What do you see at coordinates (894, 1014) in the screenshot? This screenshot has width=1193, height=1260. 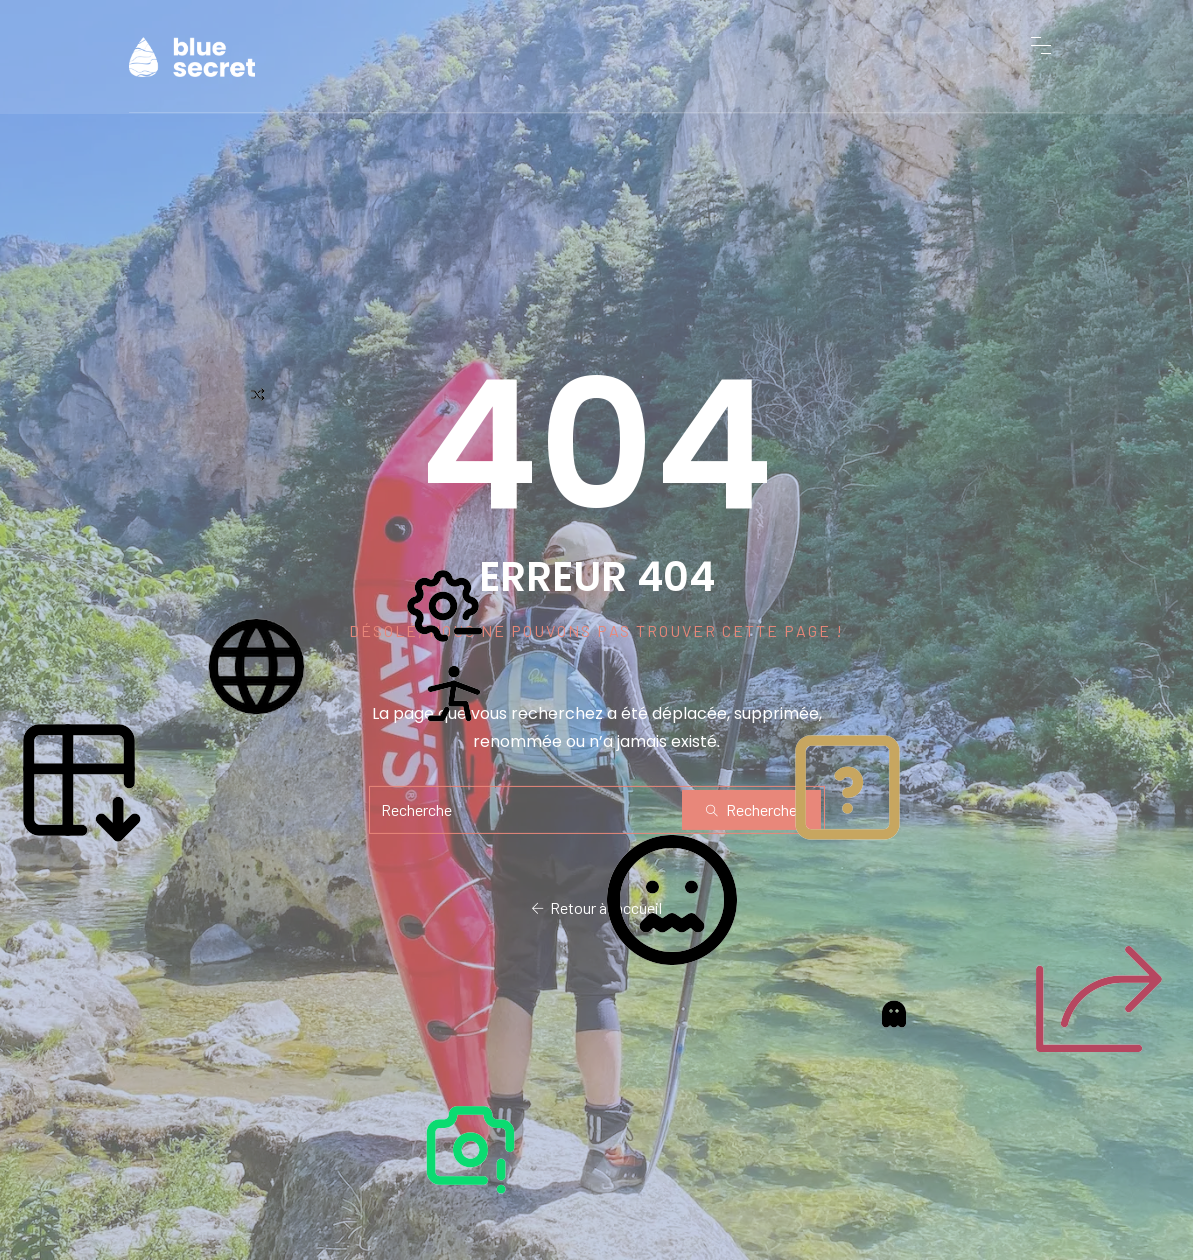 I see `indicates ghost mode or invisible status` at bounding box center [894, 1014].